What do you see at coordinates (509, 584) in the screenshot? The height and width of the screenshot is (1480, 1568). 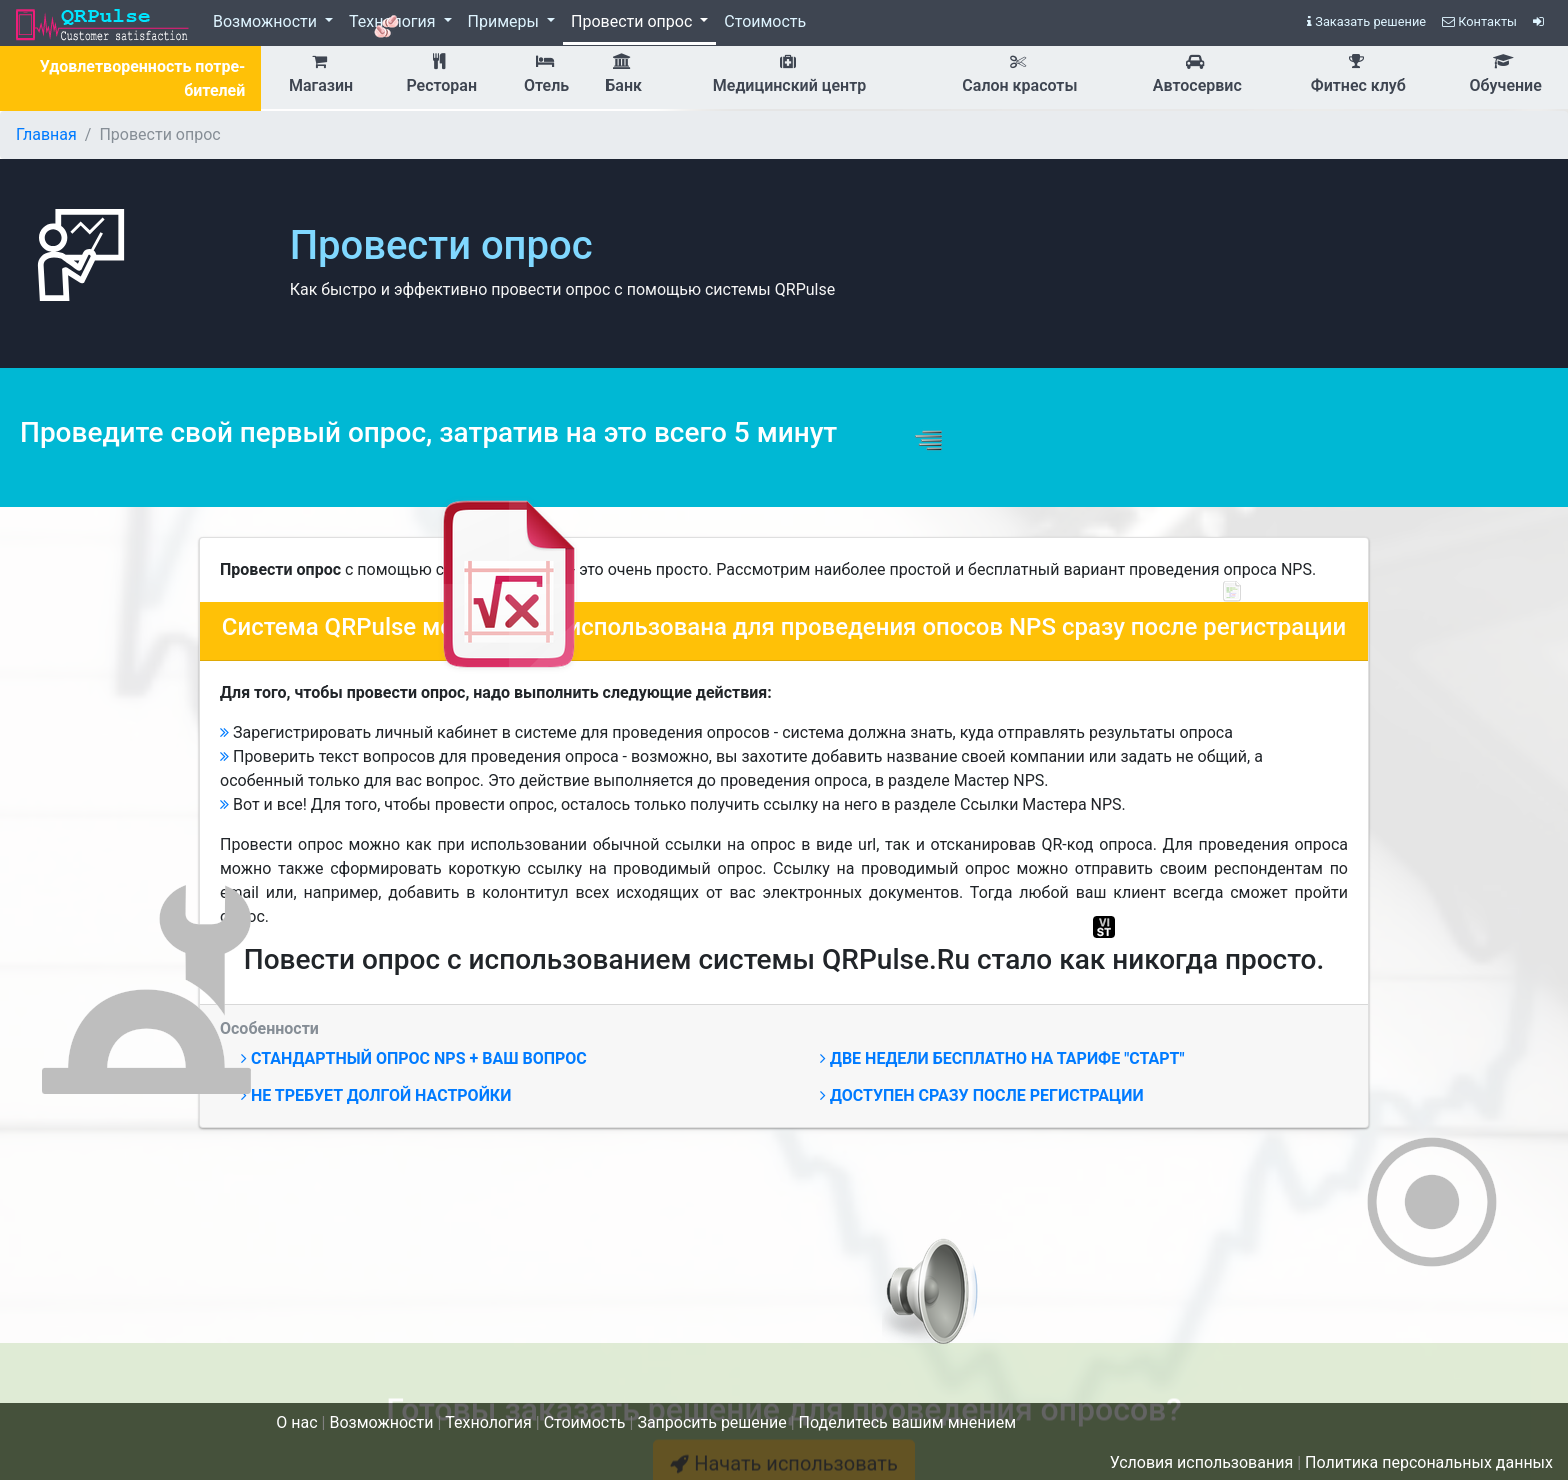 I see `libreoffice math formula document file` at bounding box center [509, 584].